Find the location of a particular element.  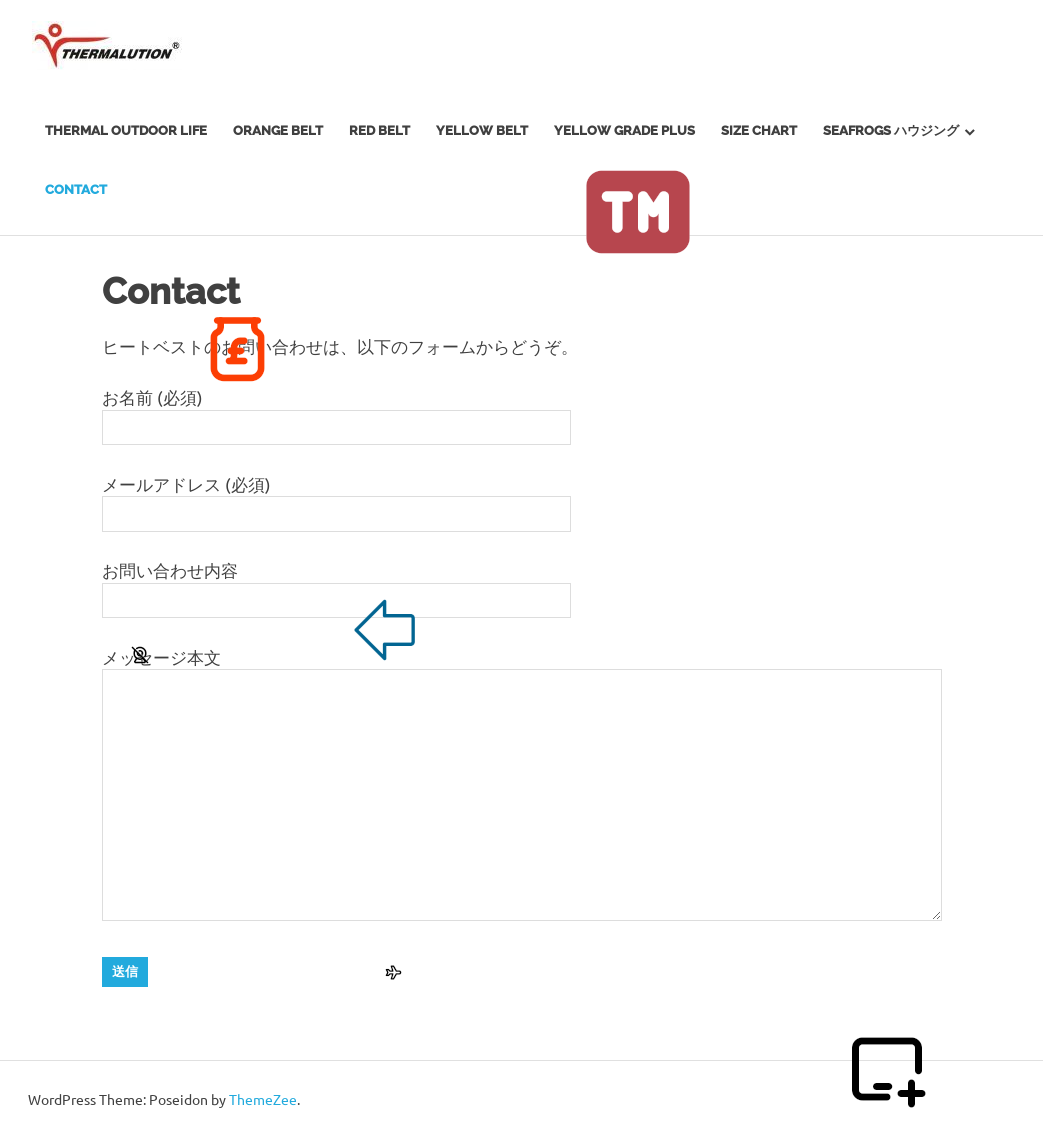

donate or tip in pounds is located at coordinates (237, 347).